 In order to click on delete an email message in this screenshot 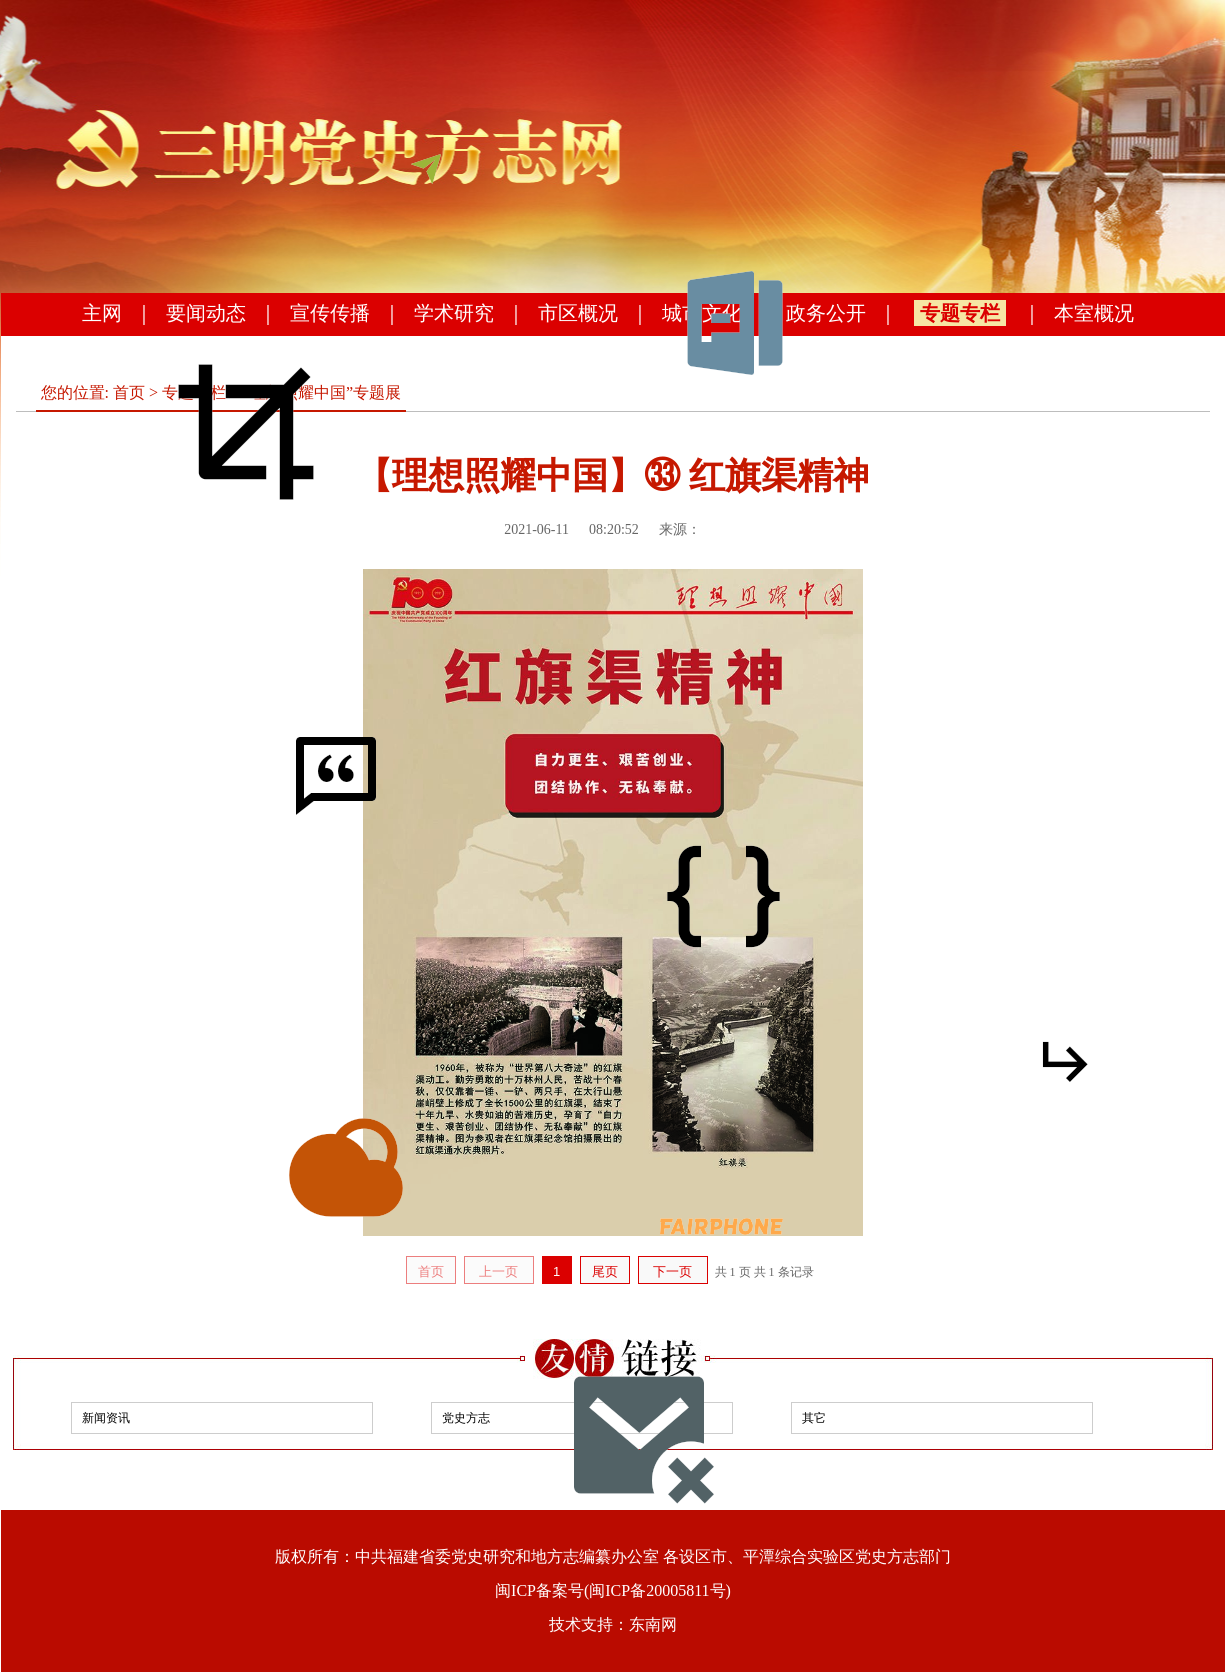, I will do `click(639, 1435)`.